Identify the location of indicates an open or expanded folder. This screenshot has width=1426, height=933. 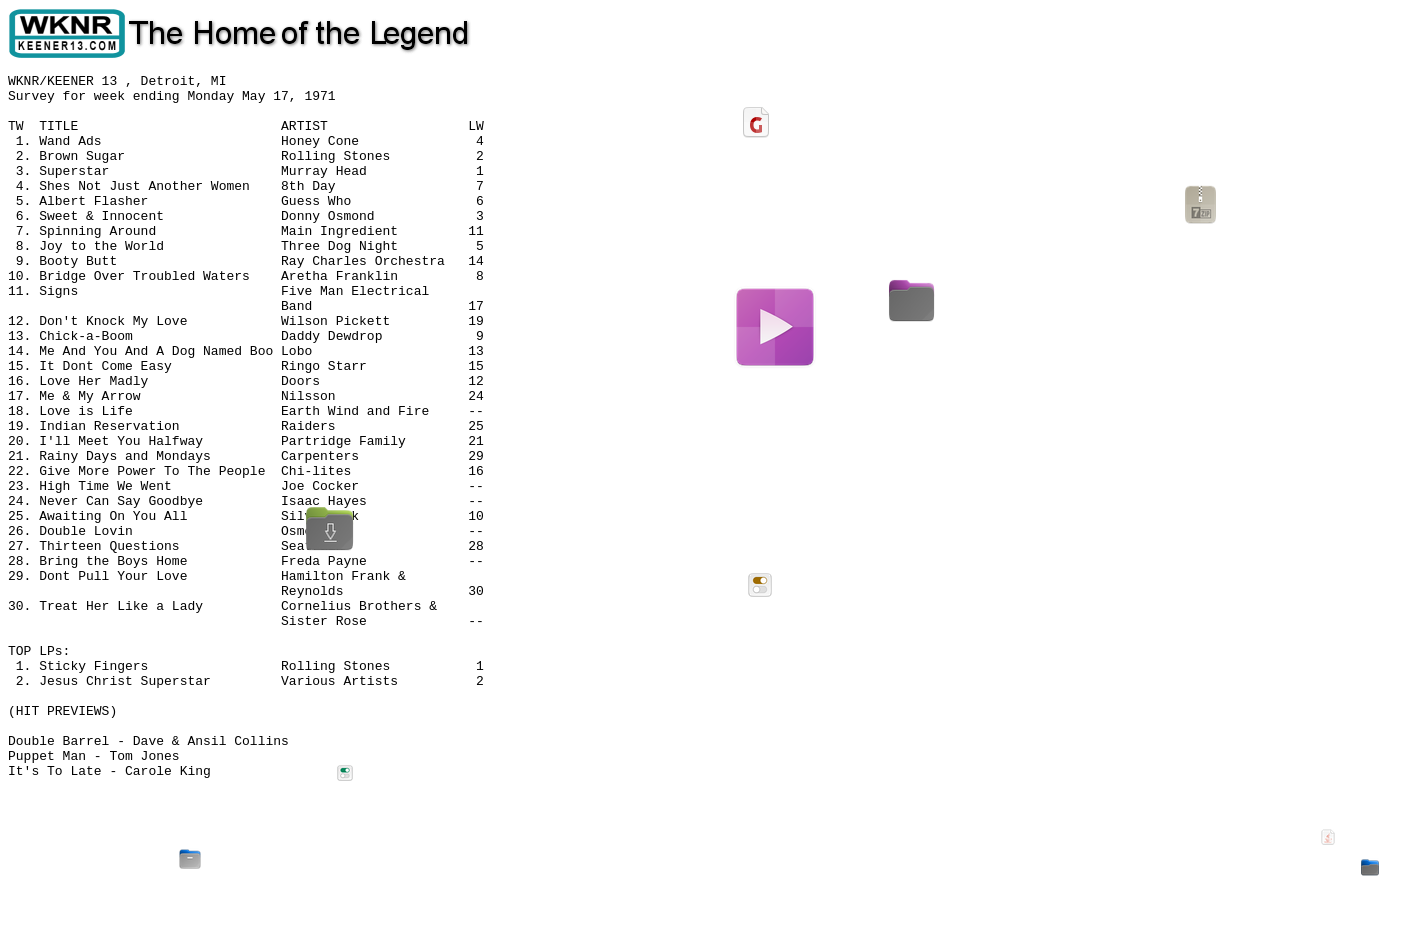
(1370, 867).